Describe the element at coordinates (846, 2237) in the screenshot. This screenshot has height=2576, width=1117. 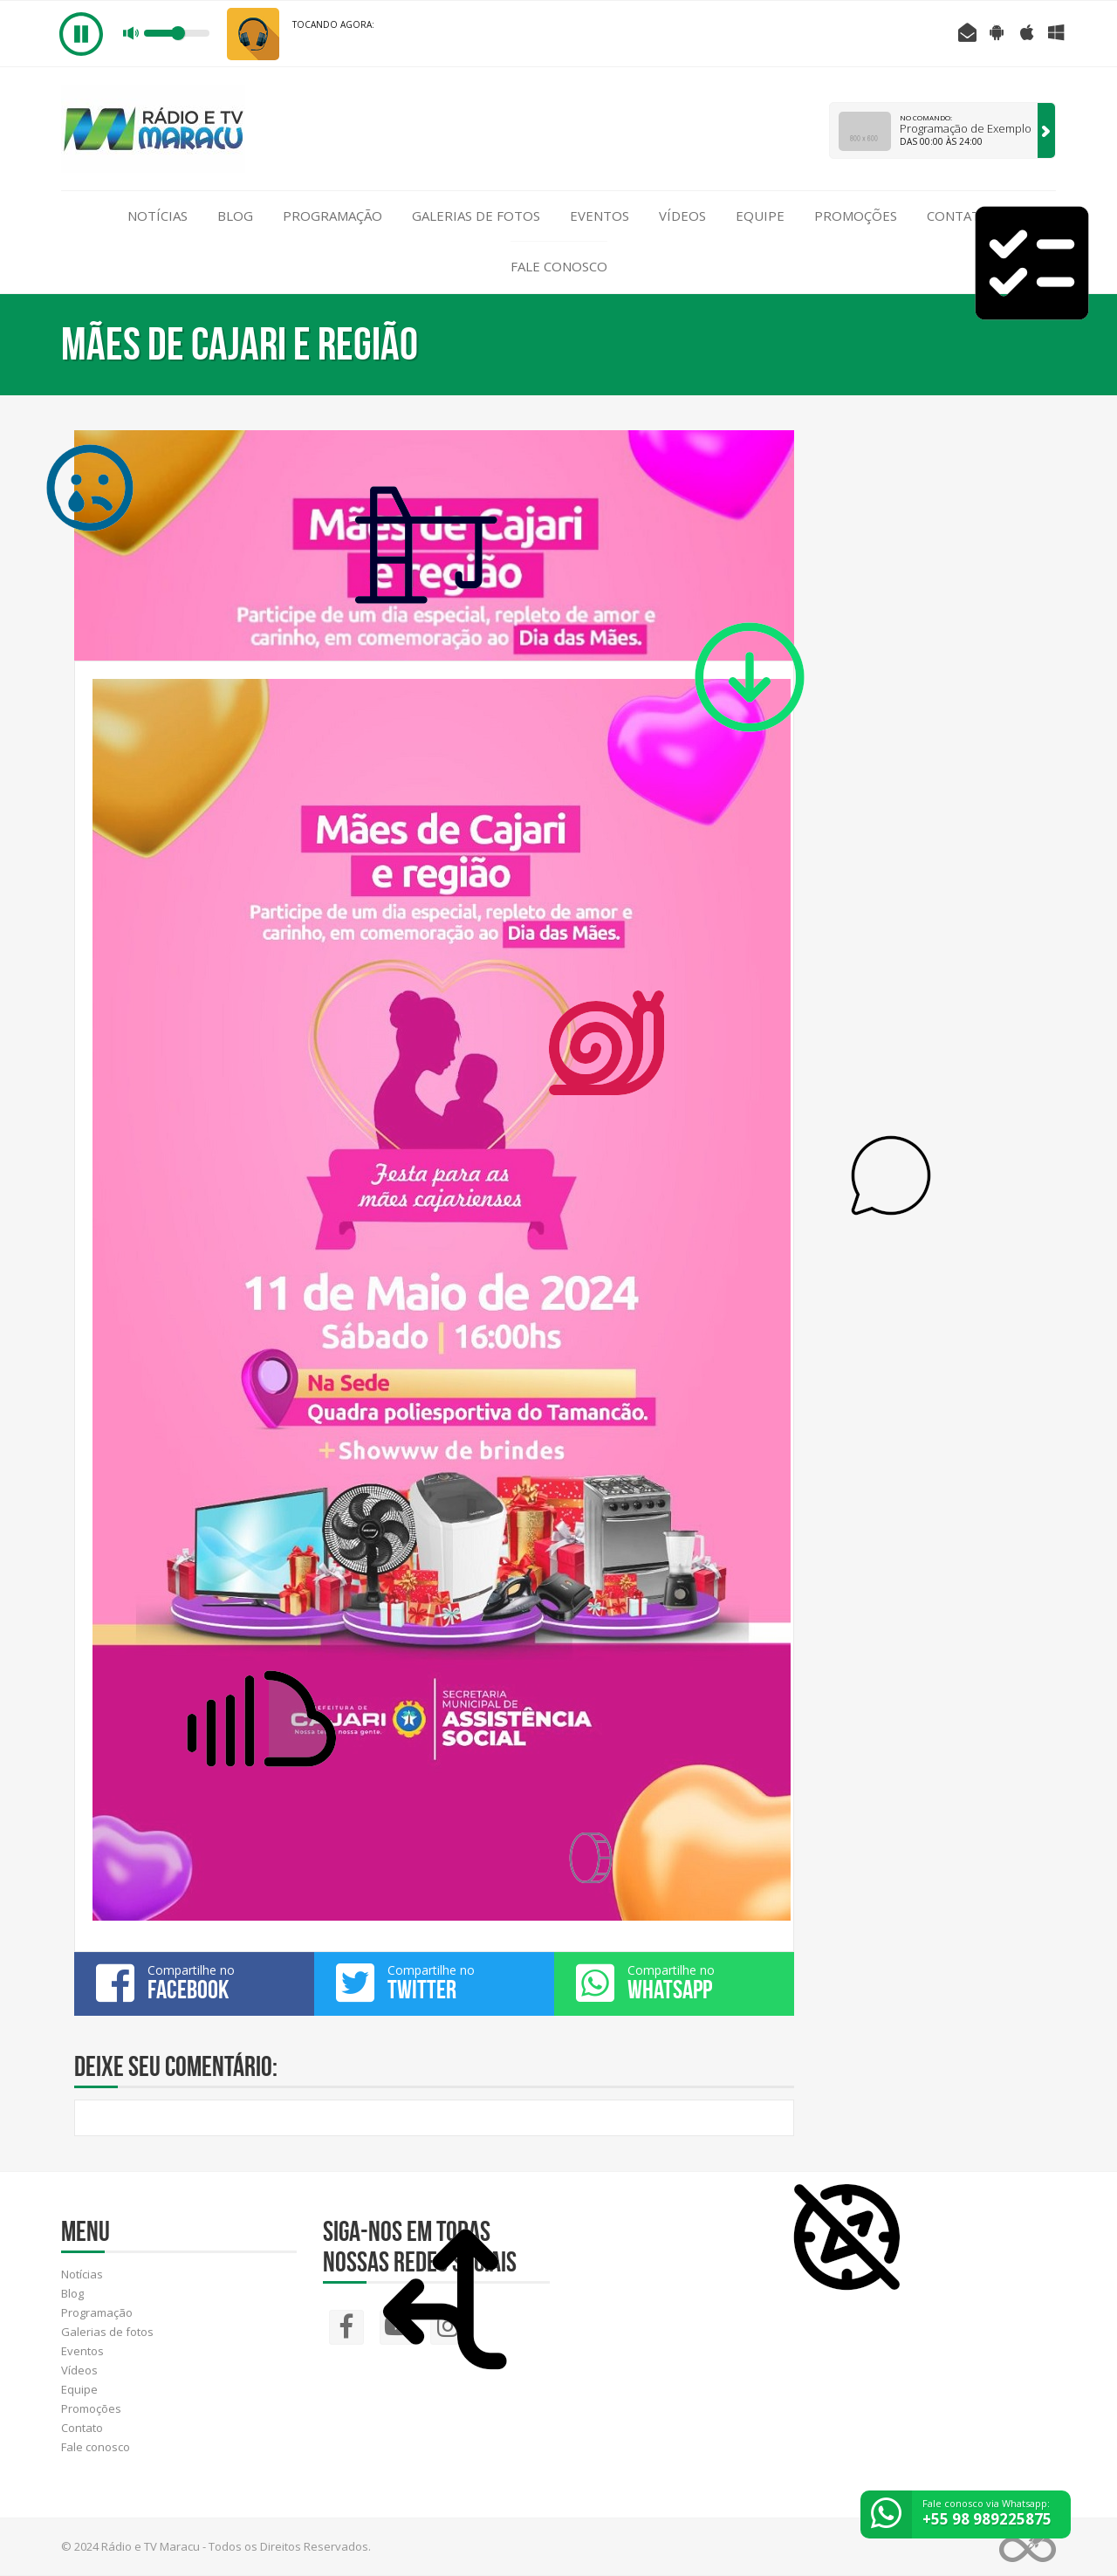
I see `compass or navigation feature disabled` at that location.